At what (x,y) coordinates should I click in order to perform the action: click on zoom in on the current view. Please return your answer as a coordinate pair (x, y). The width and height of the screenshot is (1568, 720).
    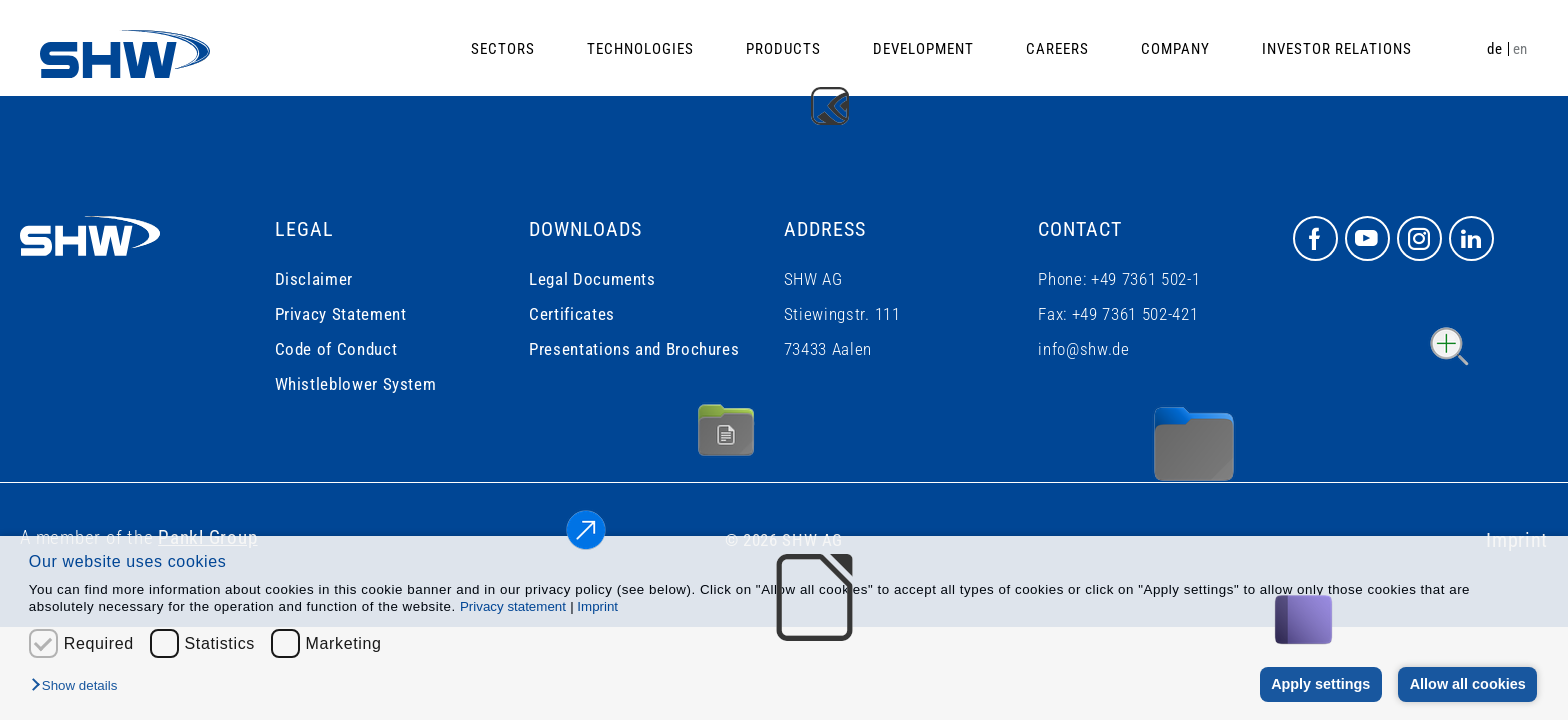
    Looking at the image, I should click on (1449, 346).